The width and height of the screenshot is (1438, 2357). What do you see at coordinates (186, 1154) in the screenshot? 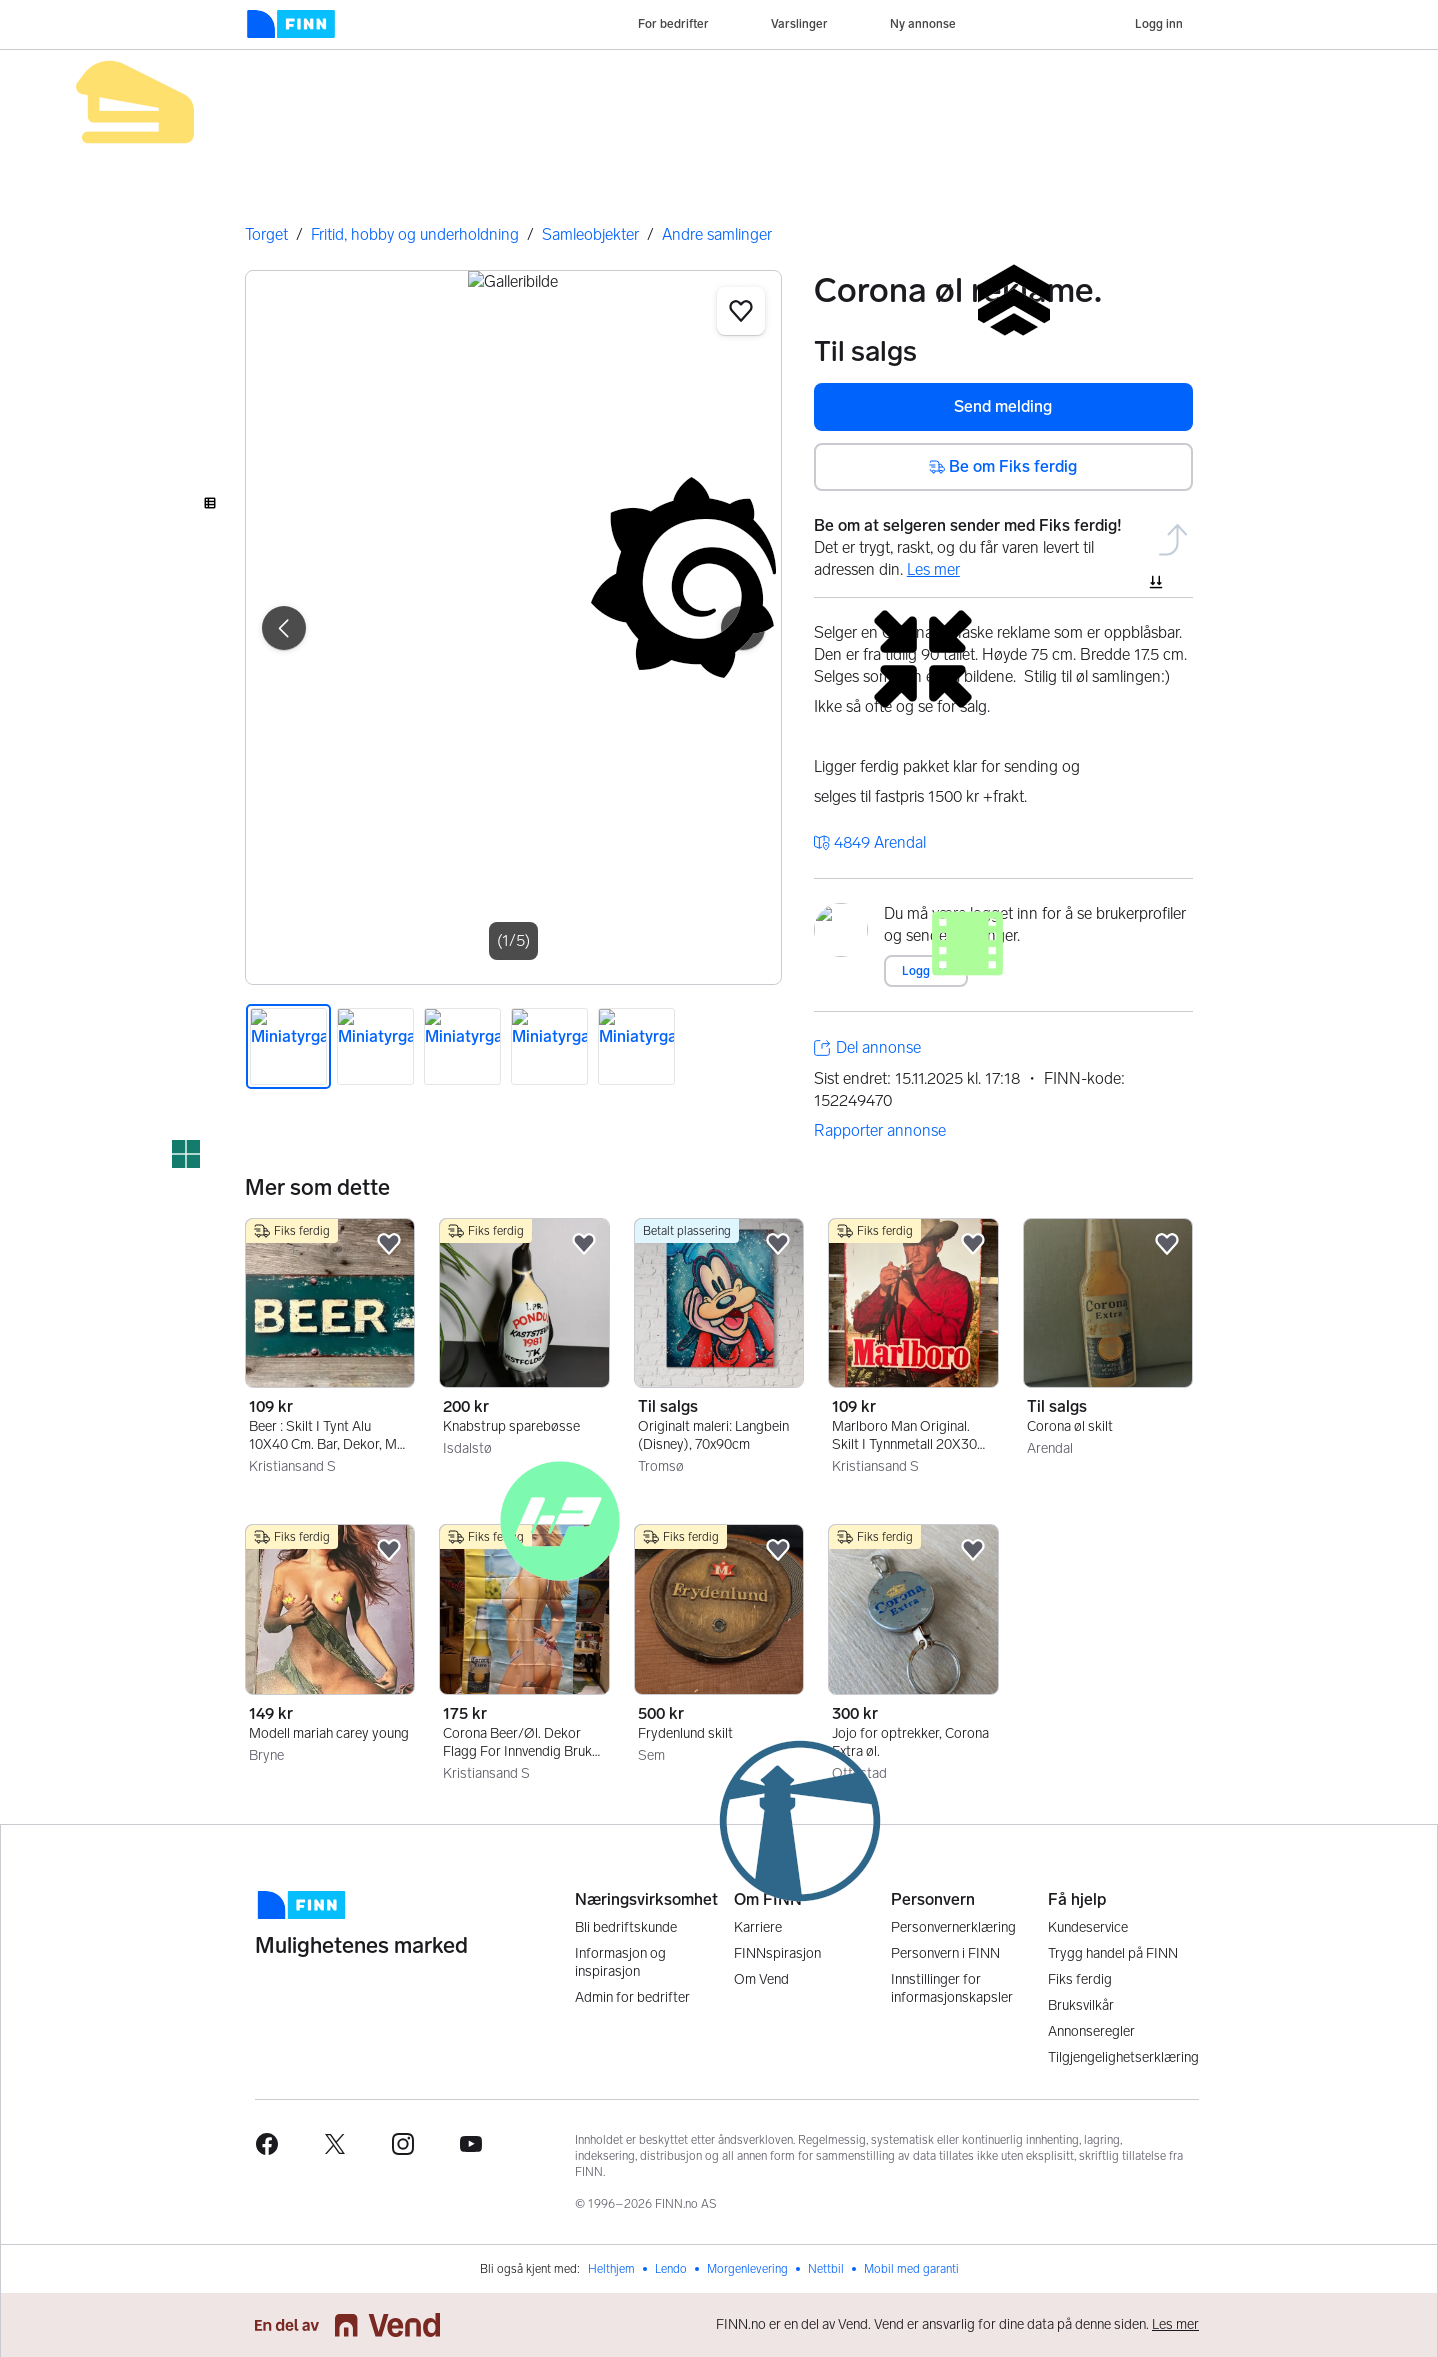
I see `microsoft brand logo` at bounding box center [186, 1154].